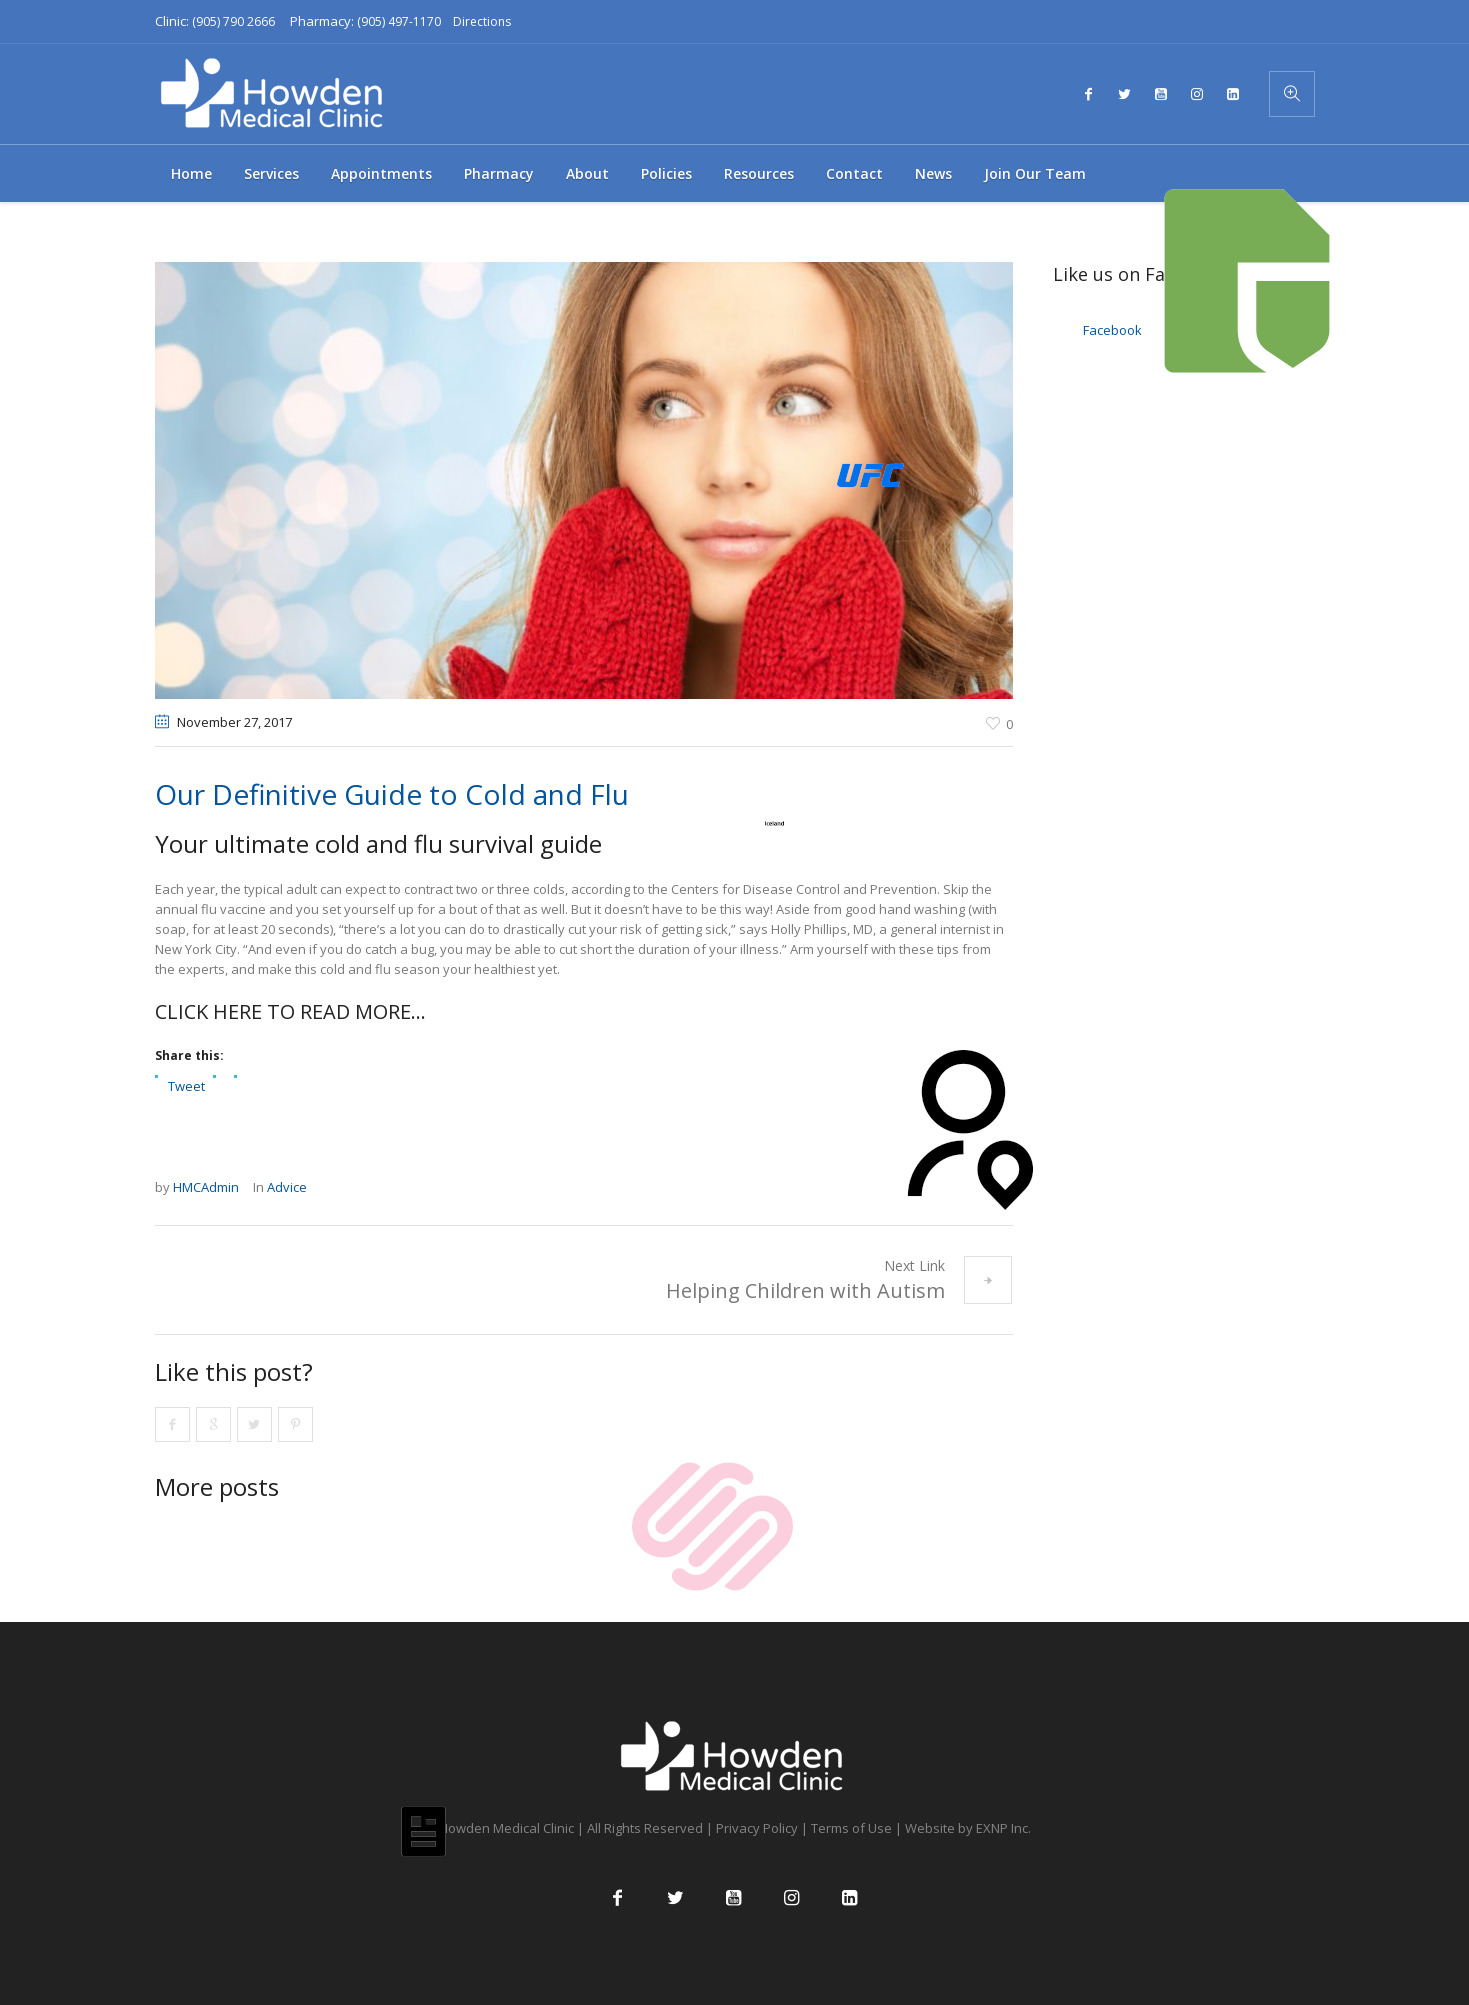 Image resolution: width=1469 pixels, height=2005 pixels. Describe the element at coordinates (963, 1126) in the screenshot. I see `view user's current location` at that location.